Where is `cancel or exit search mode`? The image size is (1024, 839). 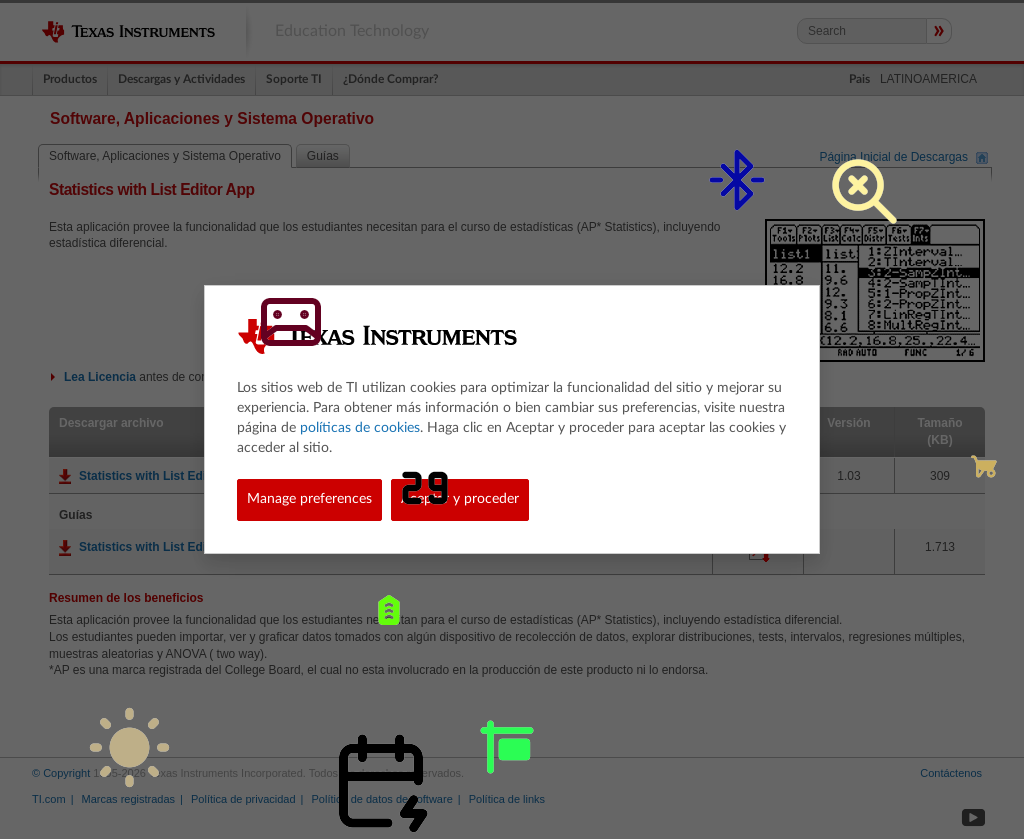
cancel or exit search mode is located at coordinates (864, 191).